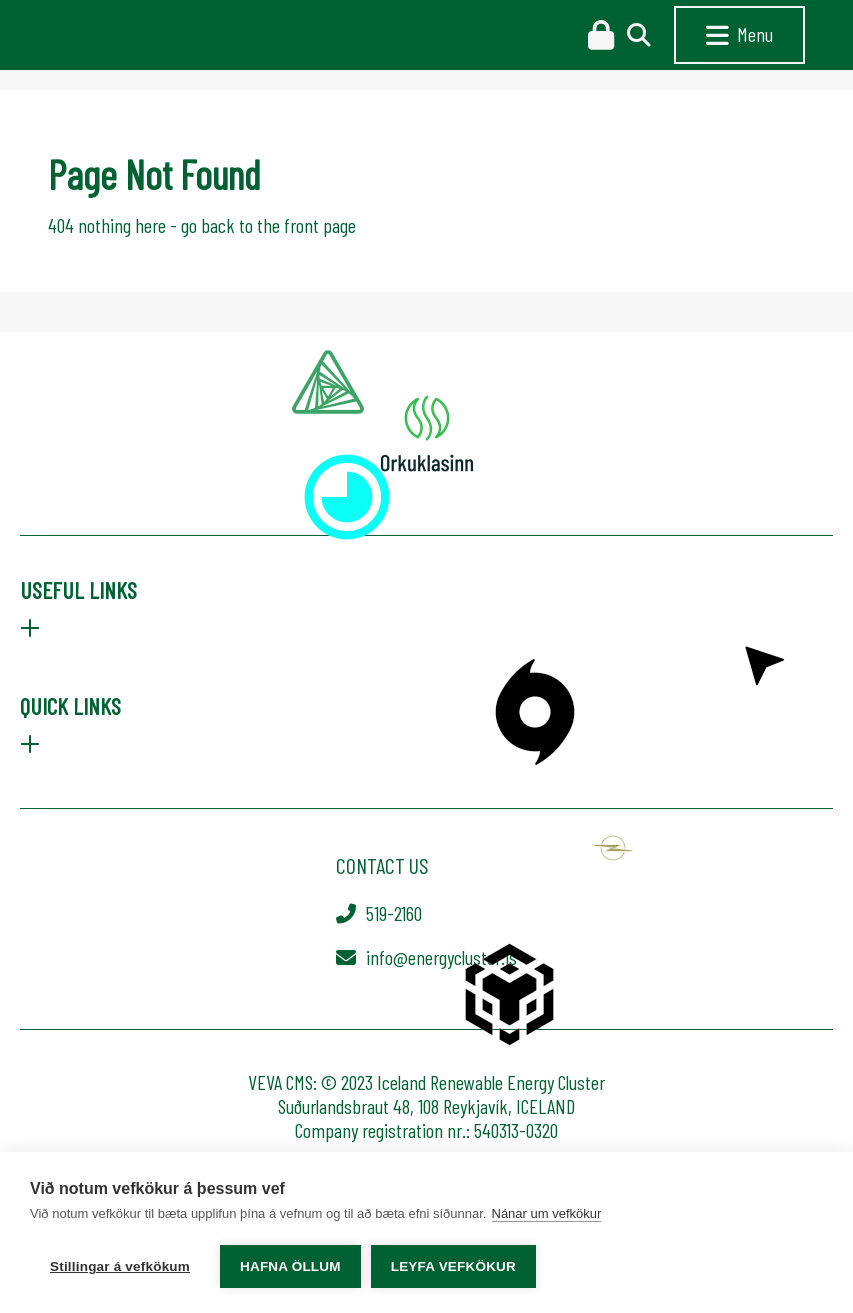 The height and width of the screenshot is (1313, 853). I want to click on binance coin (BNB) cryptocurrency logo, so click(509, 994).